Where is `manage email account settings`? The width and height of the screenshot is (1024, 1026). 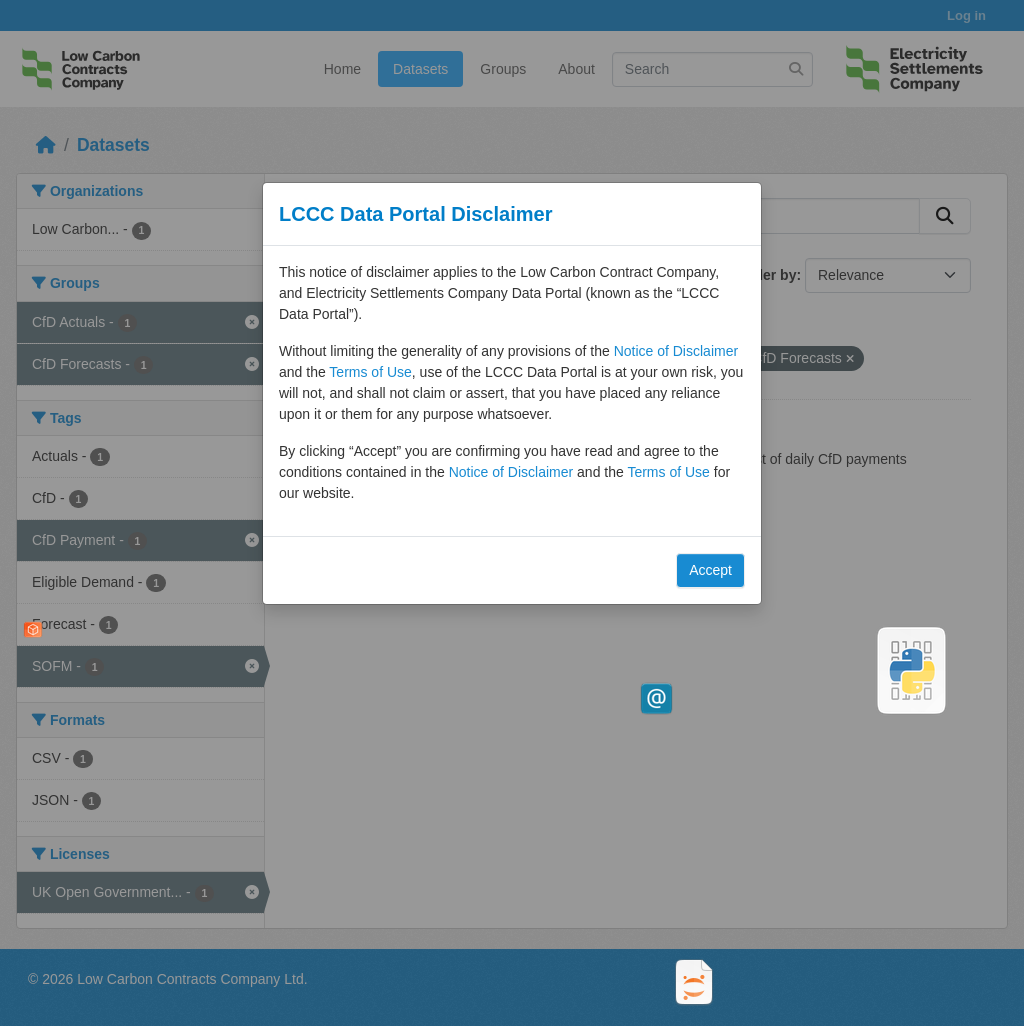 manage email account settings is located at coordinates (656, 698).